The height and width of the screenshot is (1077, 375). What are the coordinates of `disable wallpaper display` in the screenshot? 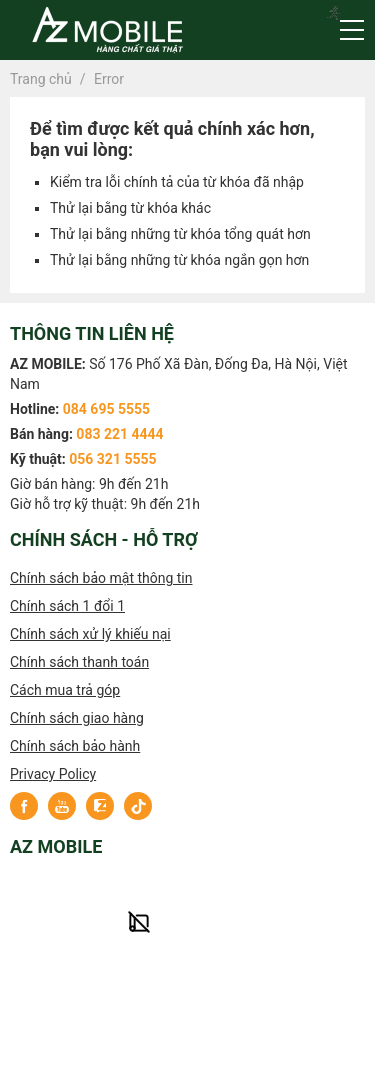 It's located at (139, 922).